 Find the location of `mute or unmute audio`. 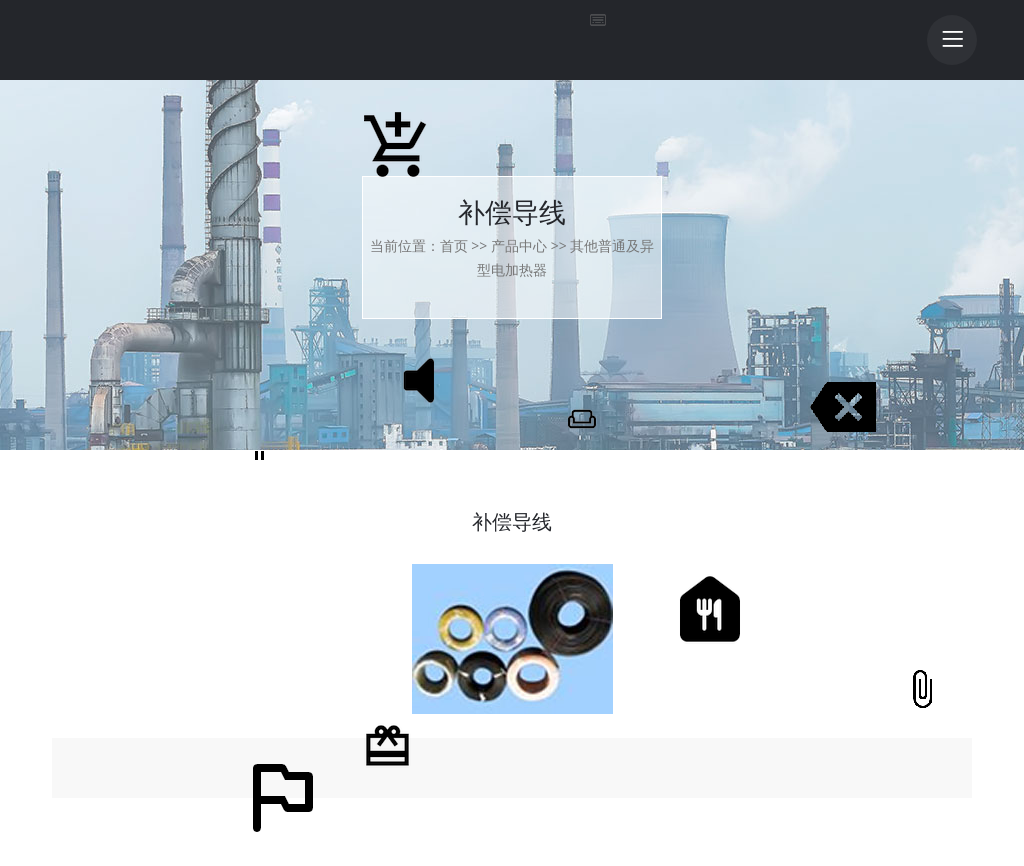

mute or unmute audio is located at coordinates (420, 380).